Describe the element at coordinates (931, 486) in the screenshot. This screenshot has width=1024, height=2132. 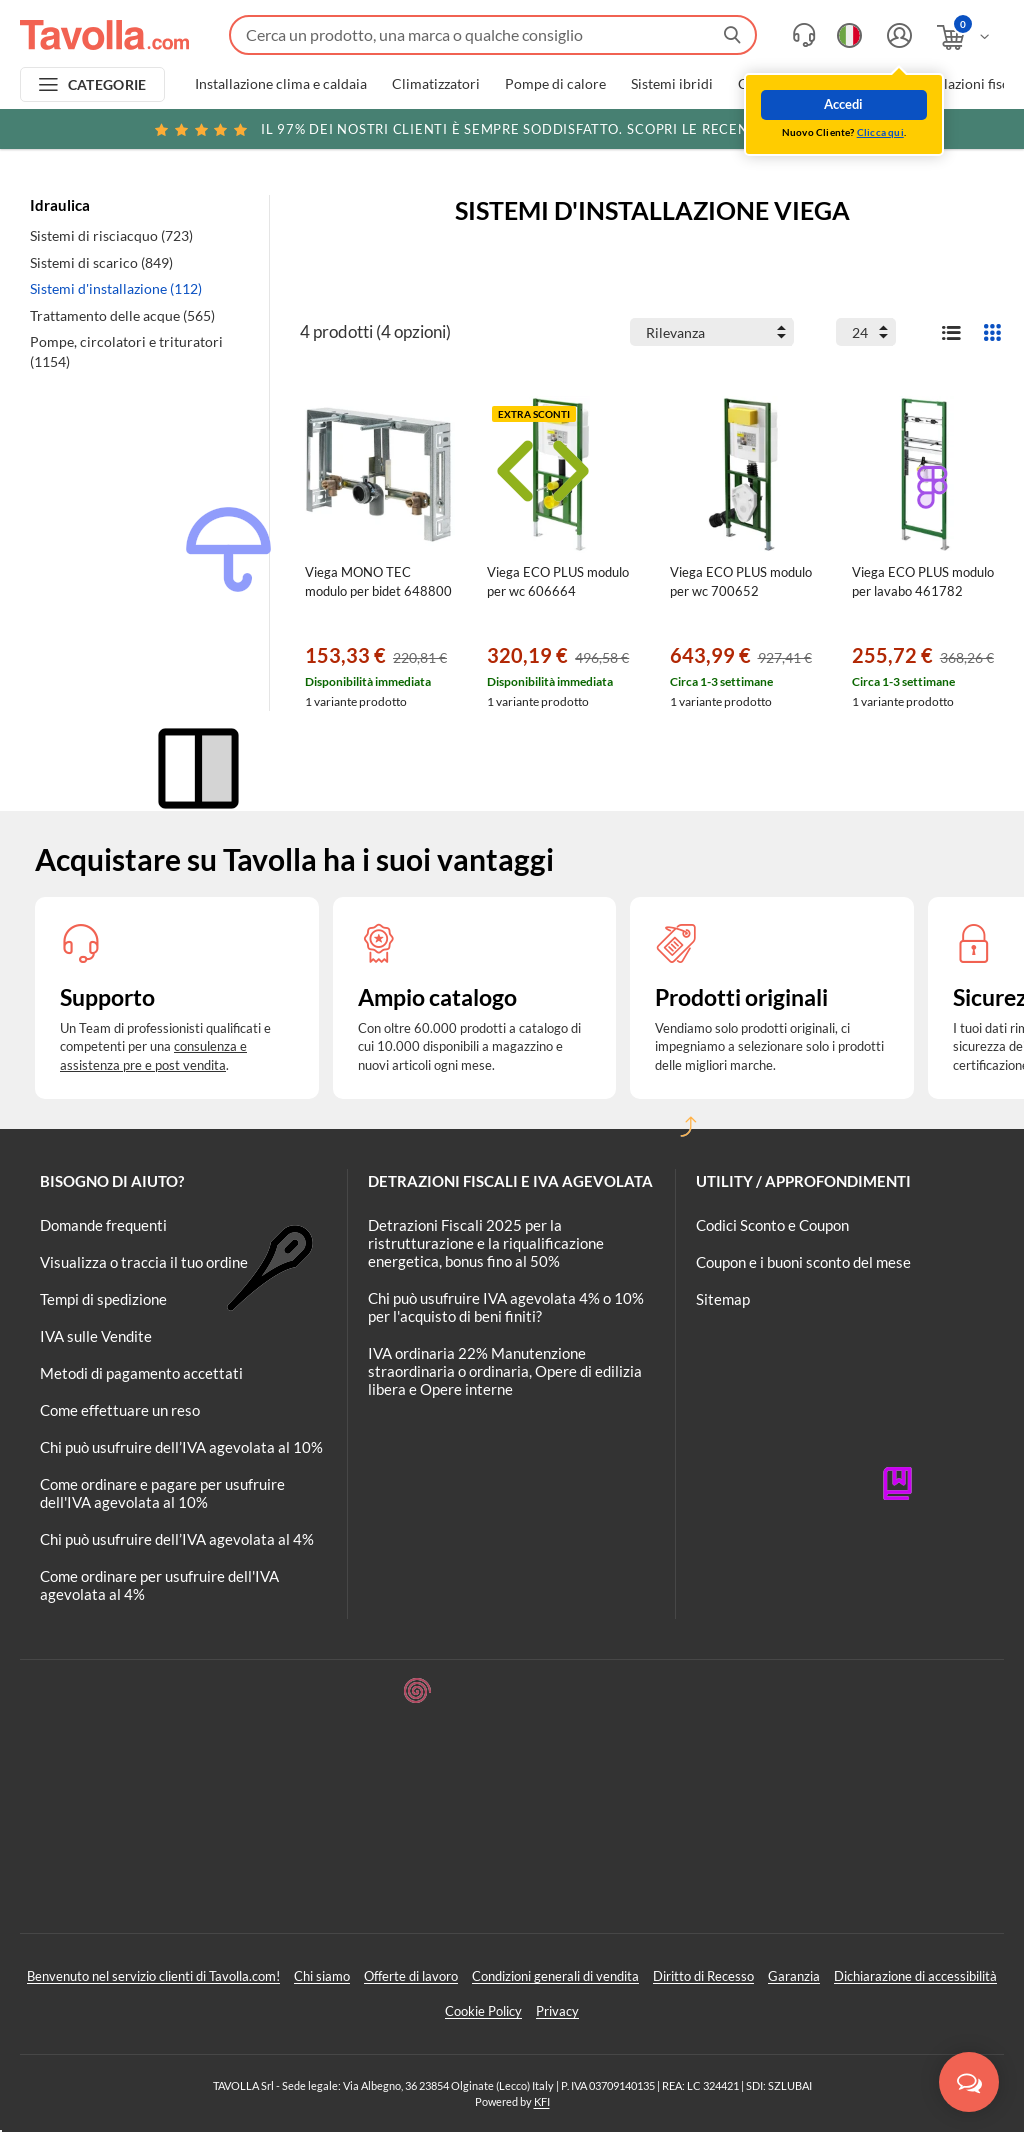
I see `open figma design file` at that location.